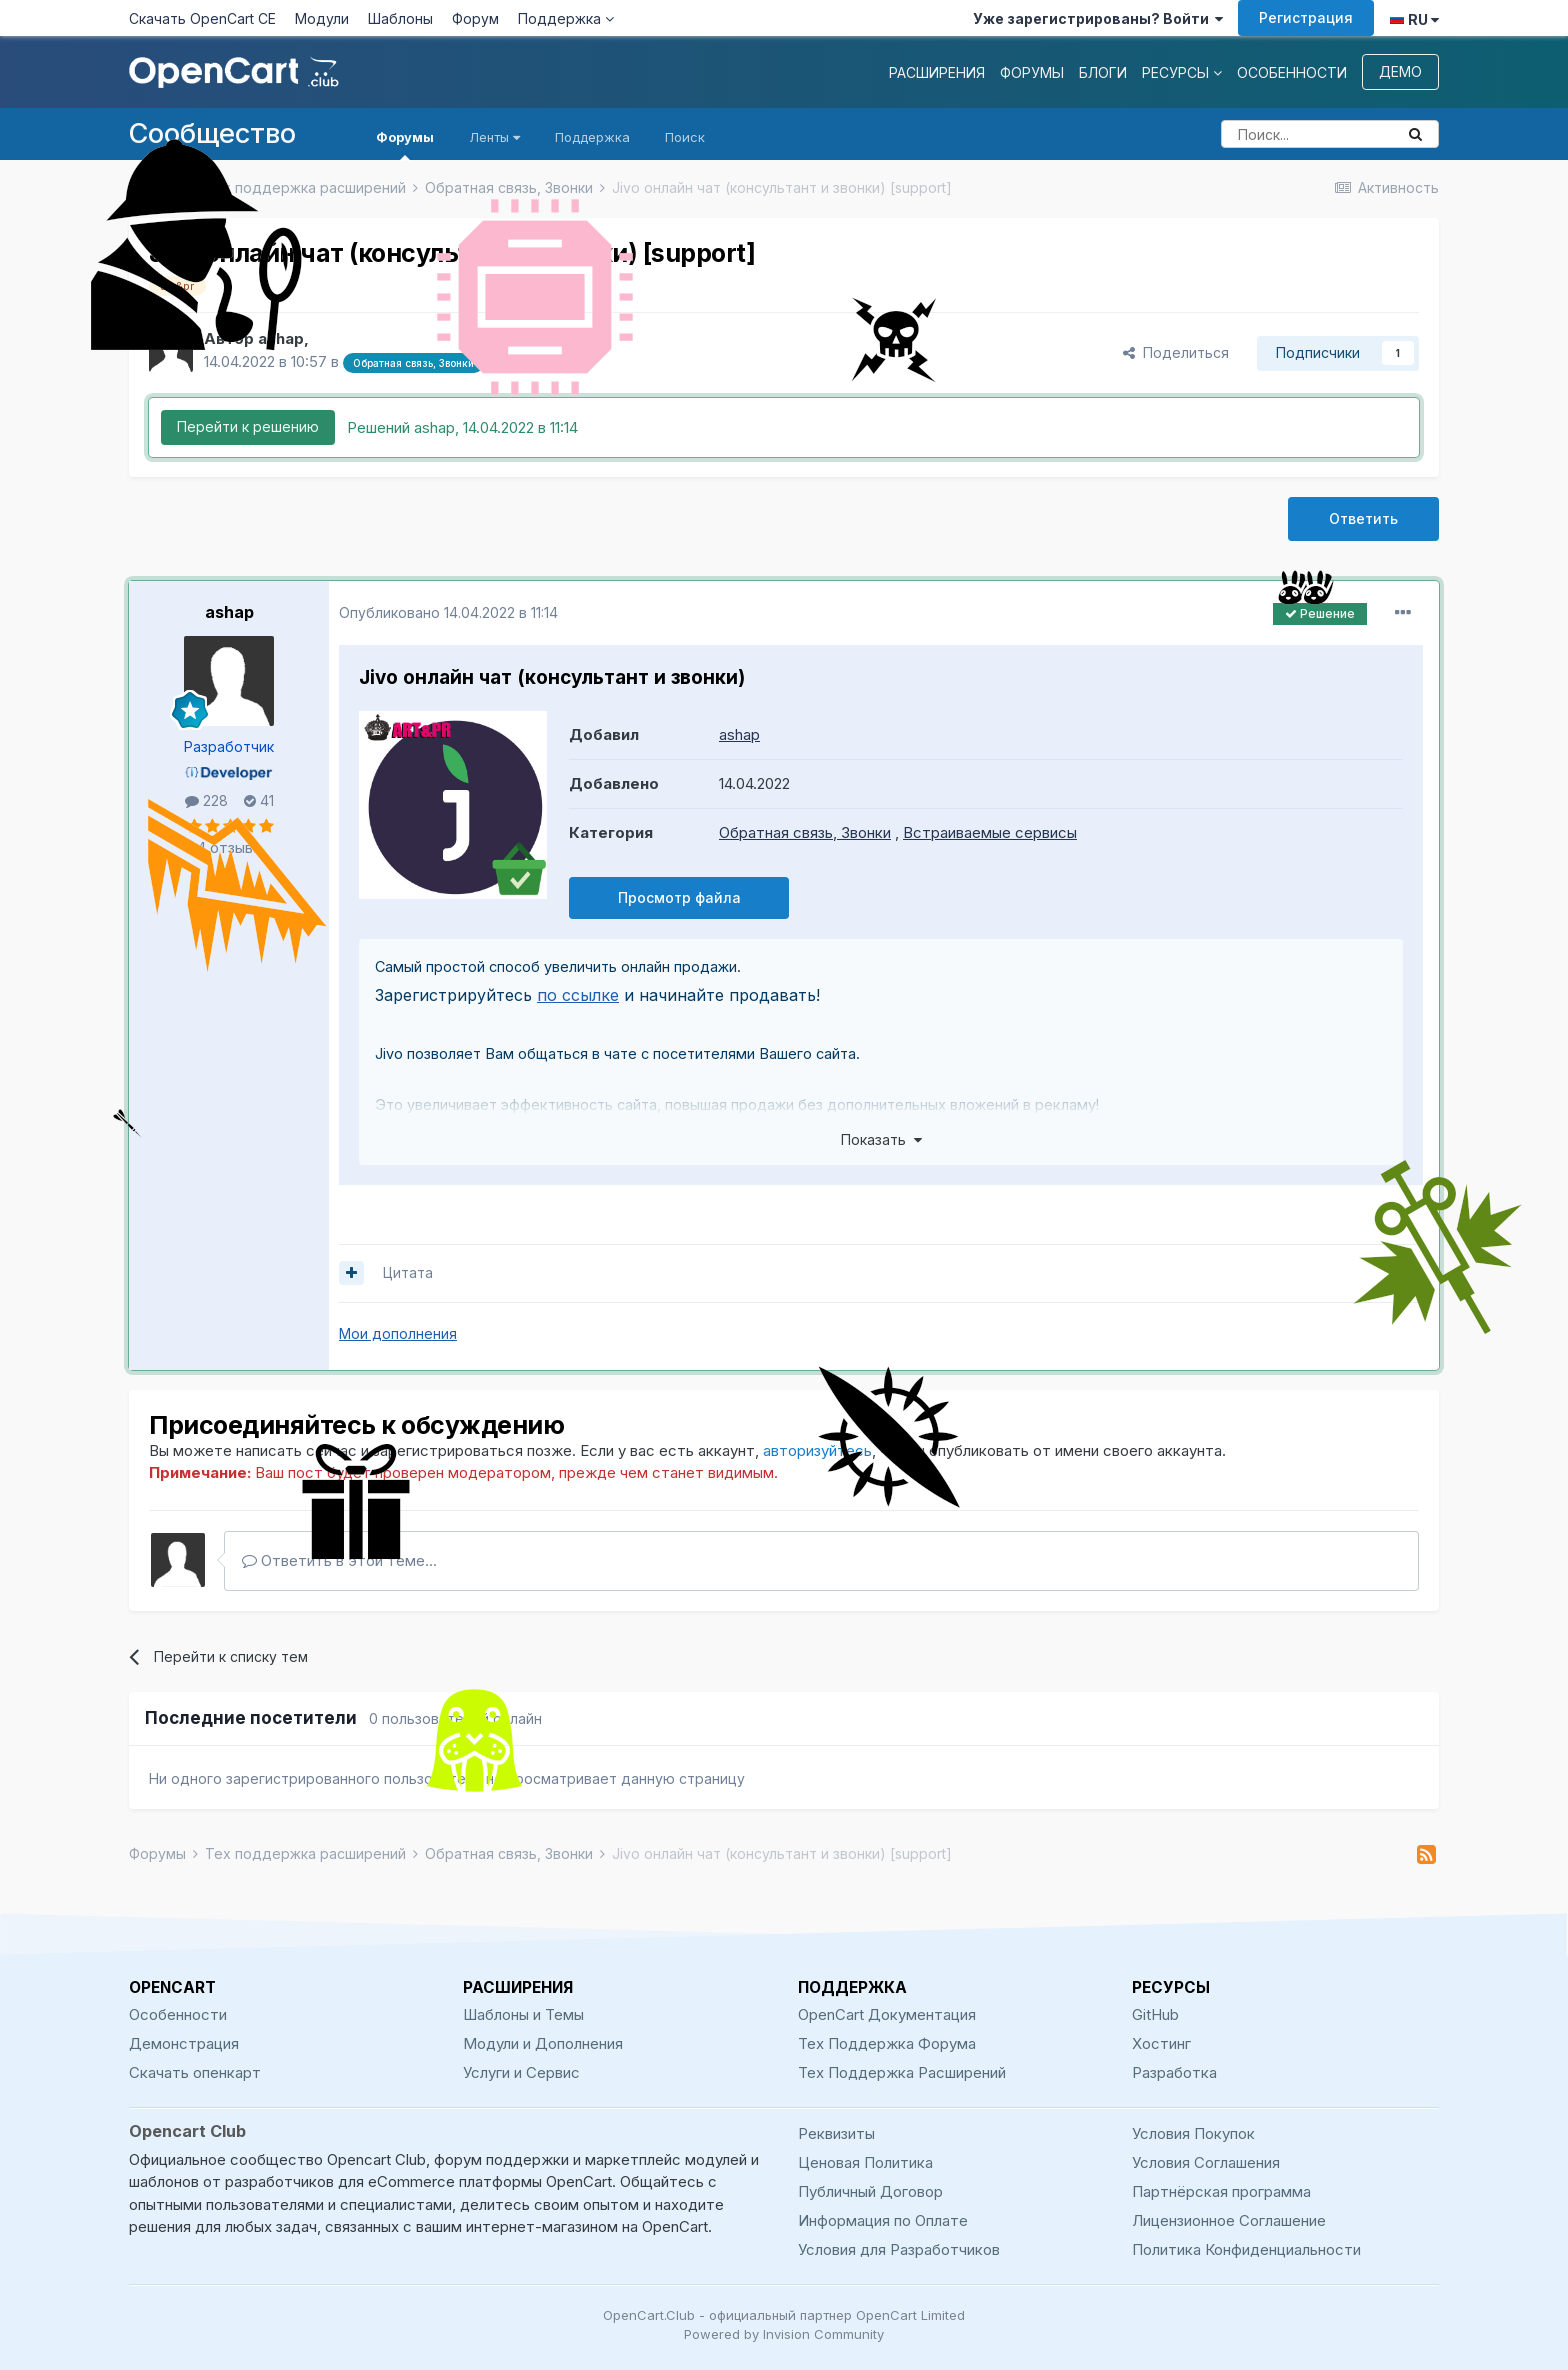 This screenshot has width=1568, height=2370. I want to click on indicates time pressure or countdown in gameplay, so click(887, 1437).